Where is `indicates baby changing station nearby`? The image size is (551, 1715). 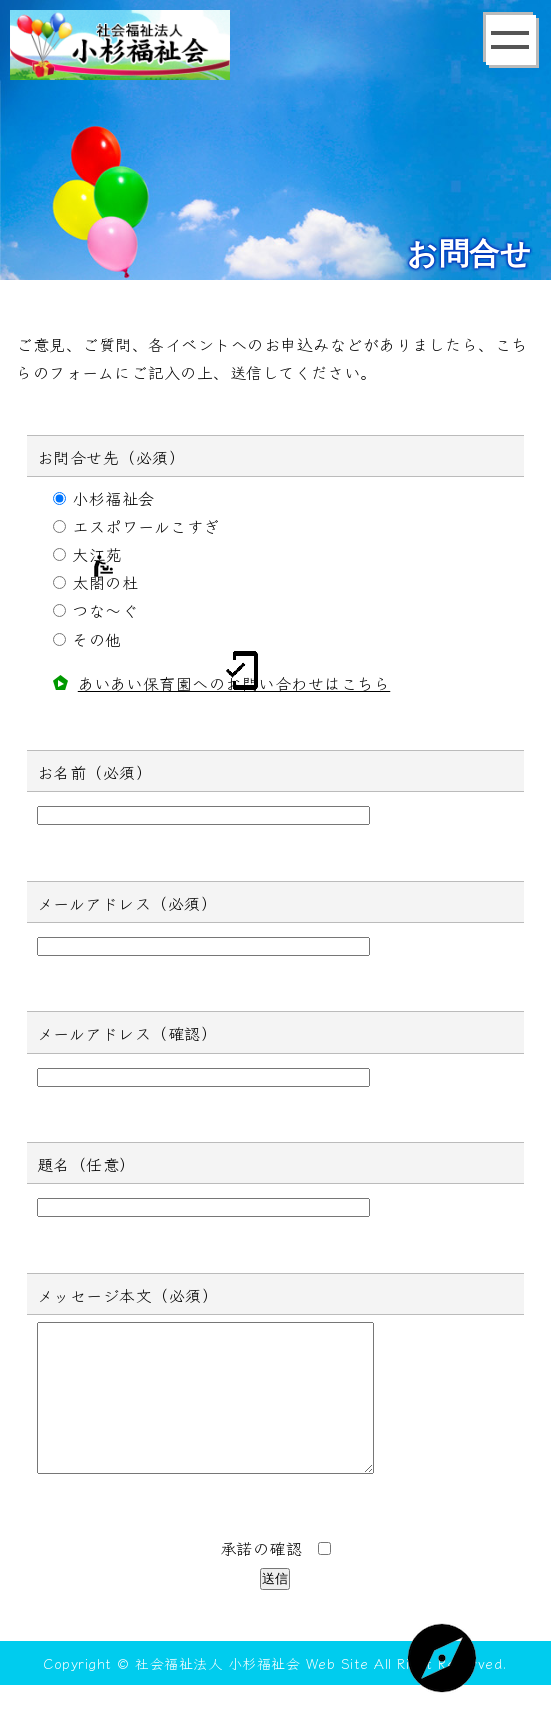 indicates baby changing station nearby is located at coordinates (103, 566).